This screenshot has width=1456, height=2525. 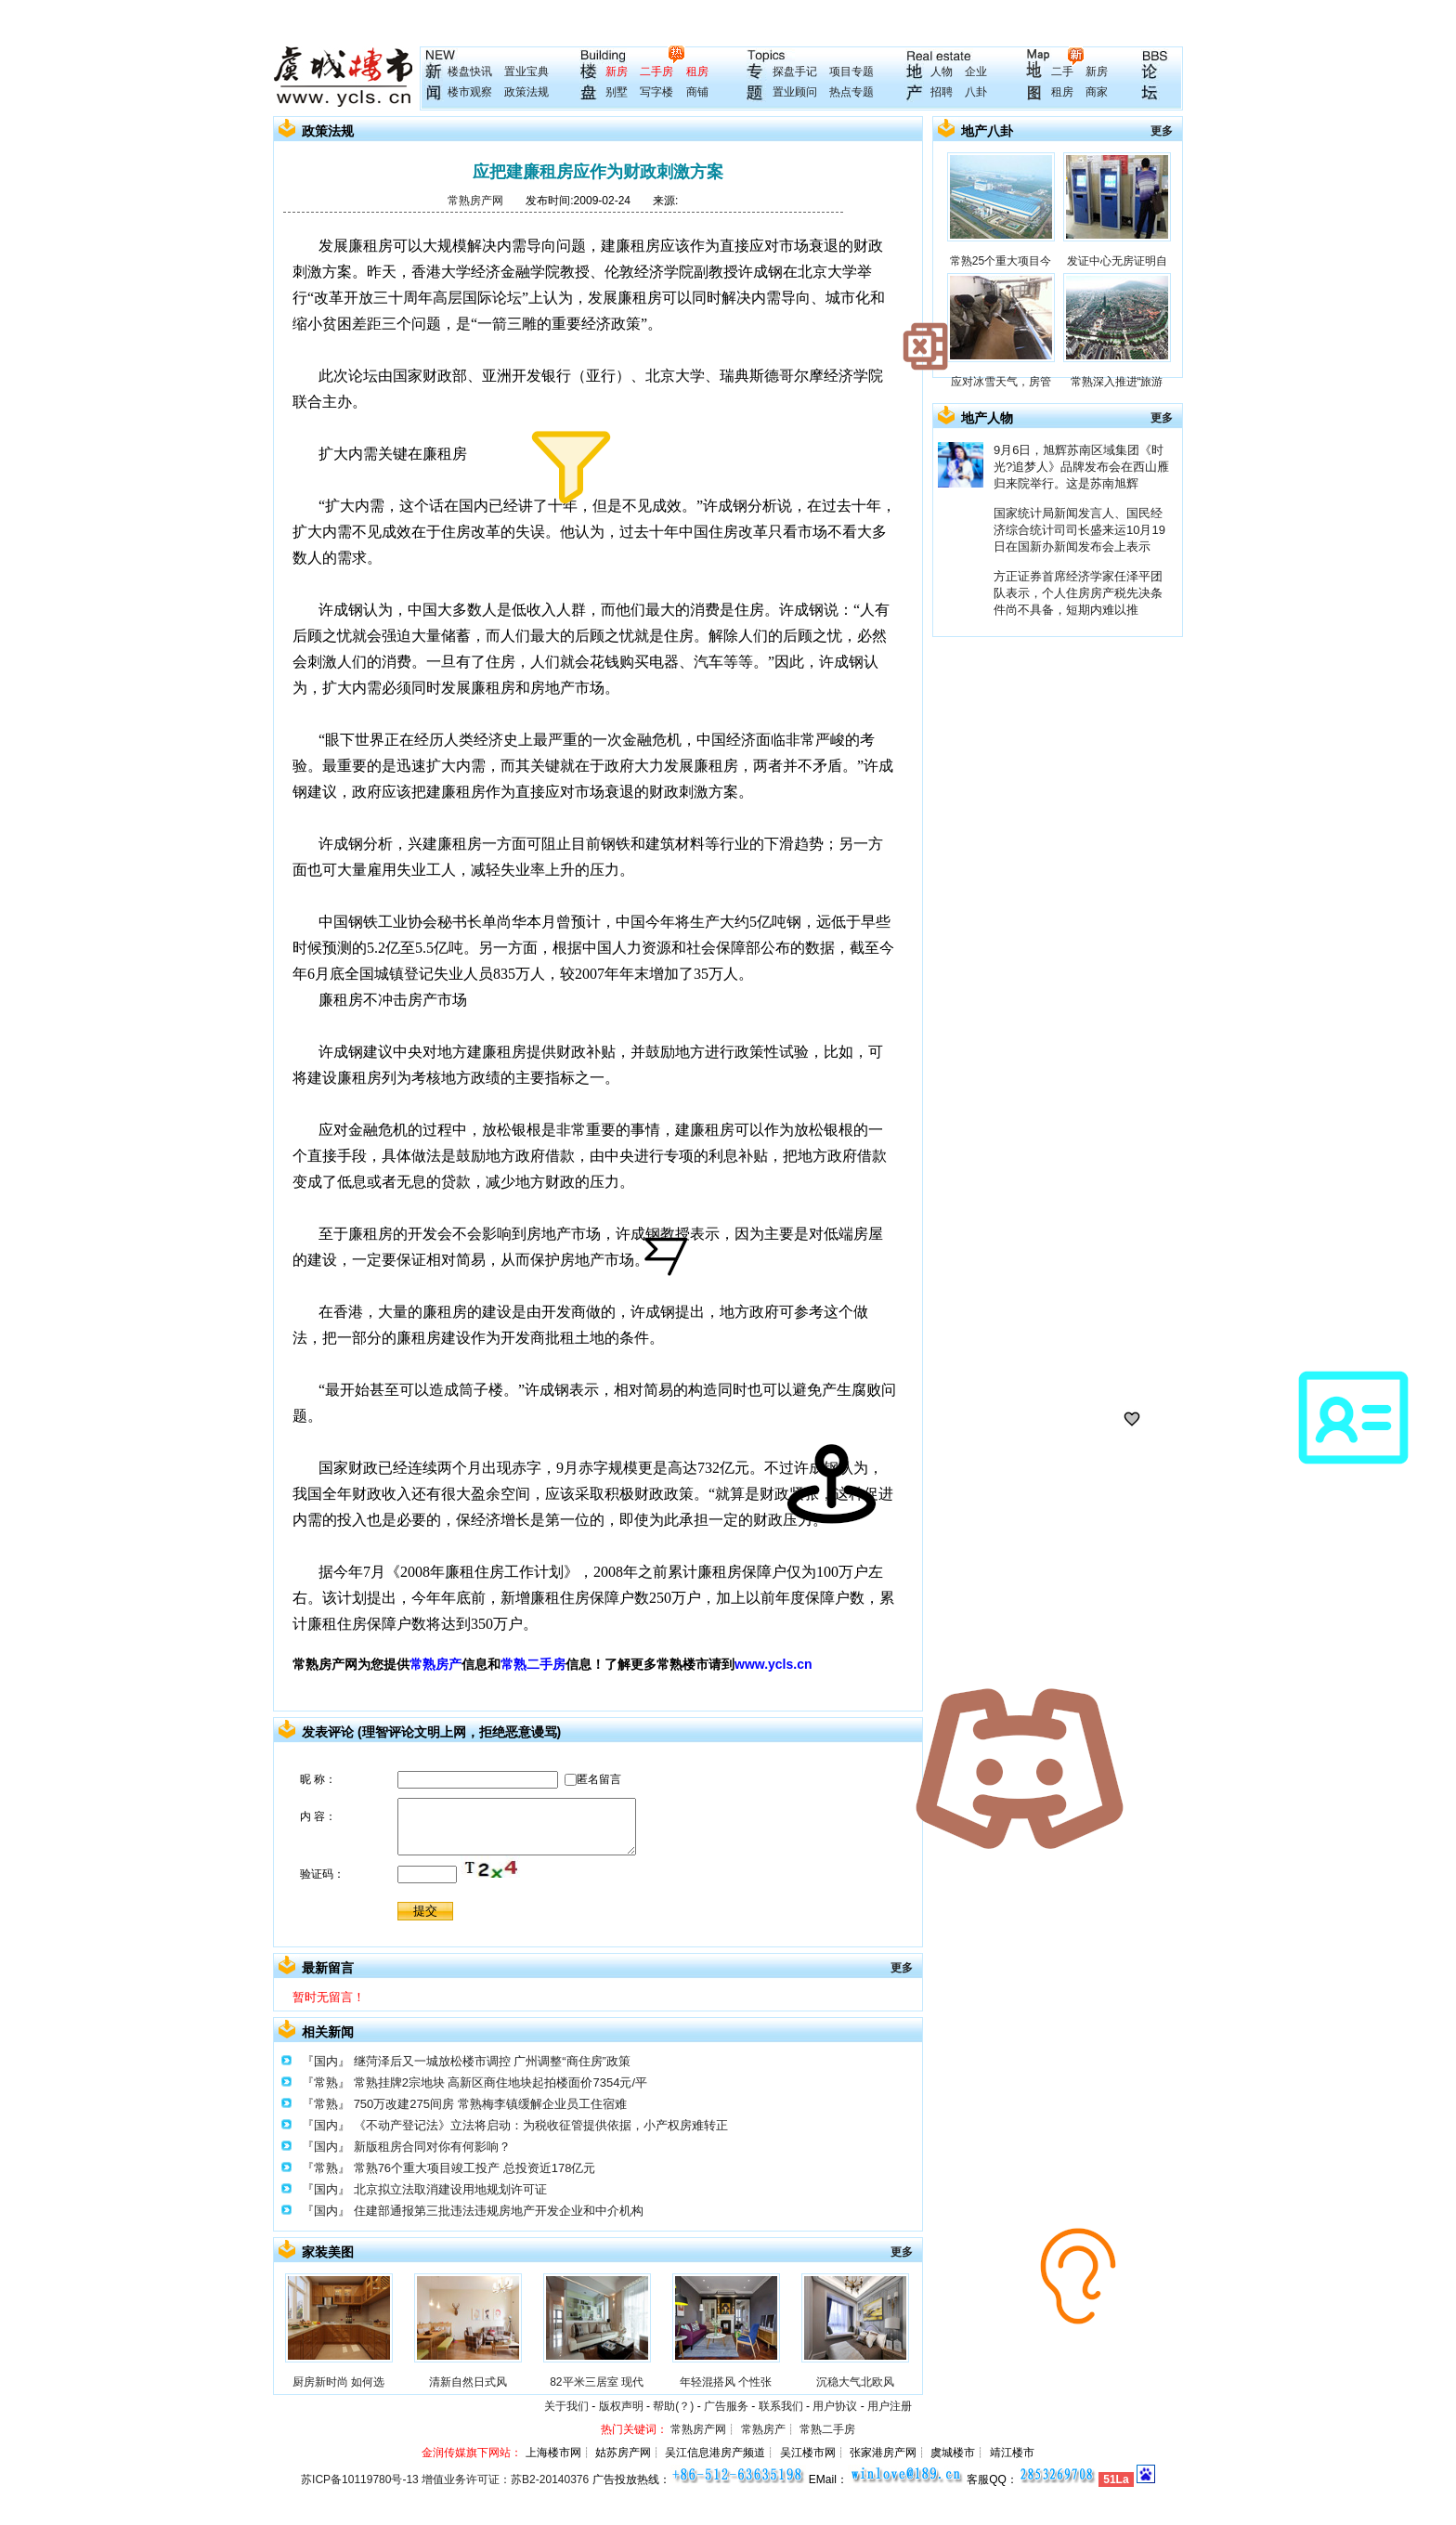 I want to click on open Microsoft Excel, so click(x=928, y=346).